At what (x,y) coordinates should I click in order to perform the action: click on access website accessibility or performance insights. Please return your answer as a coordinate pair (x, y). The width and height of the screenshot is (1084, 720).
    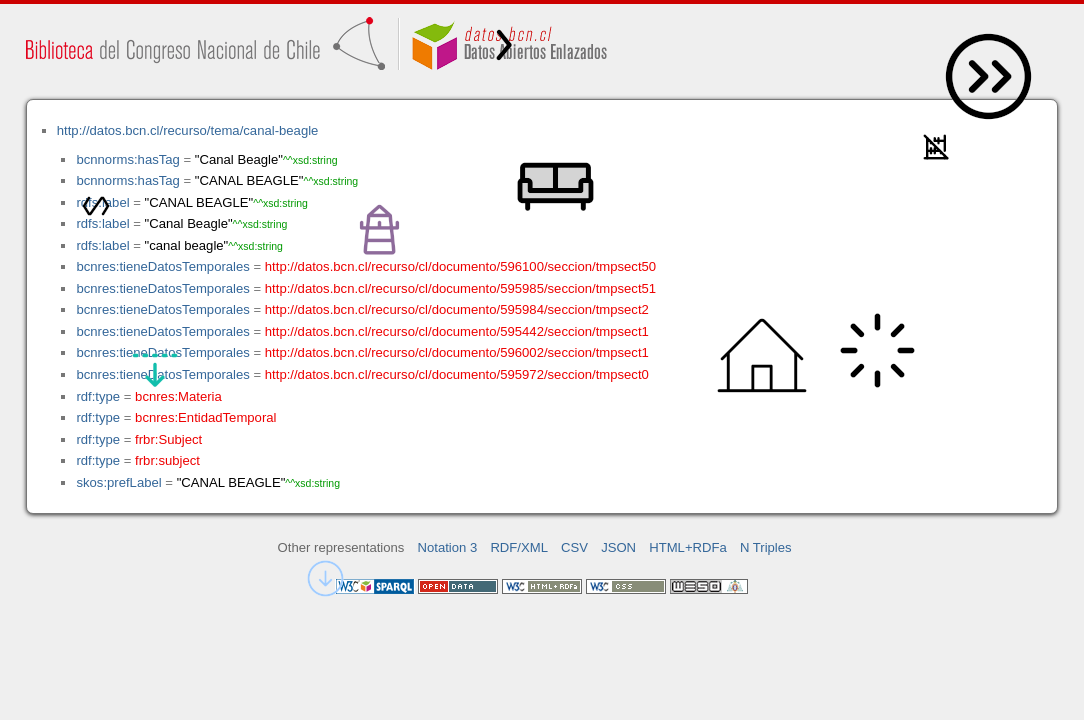
    Looking at the image, I should click on (379, 231).